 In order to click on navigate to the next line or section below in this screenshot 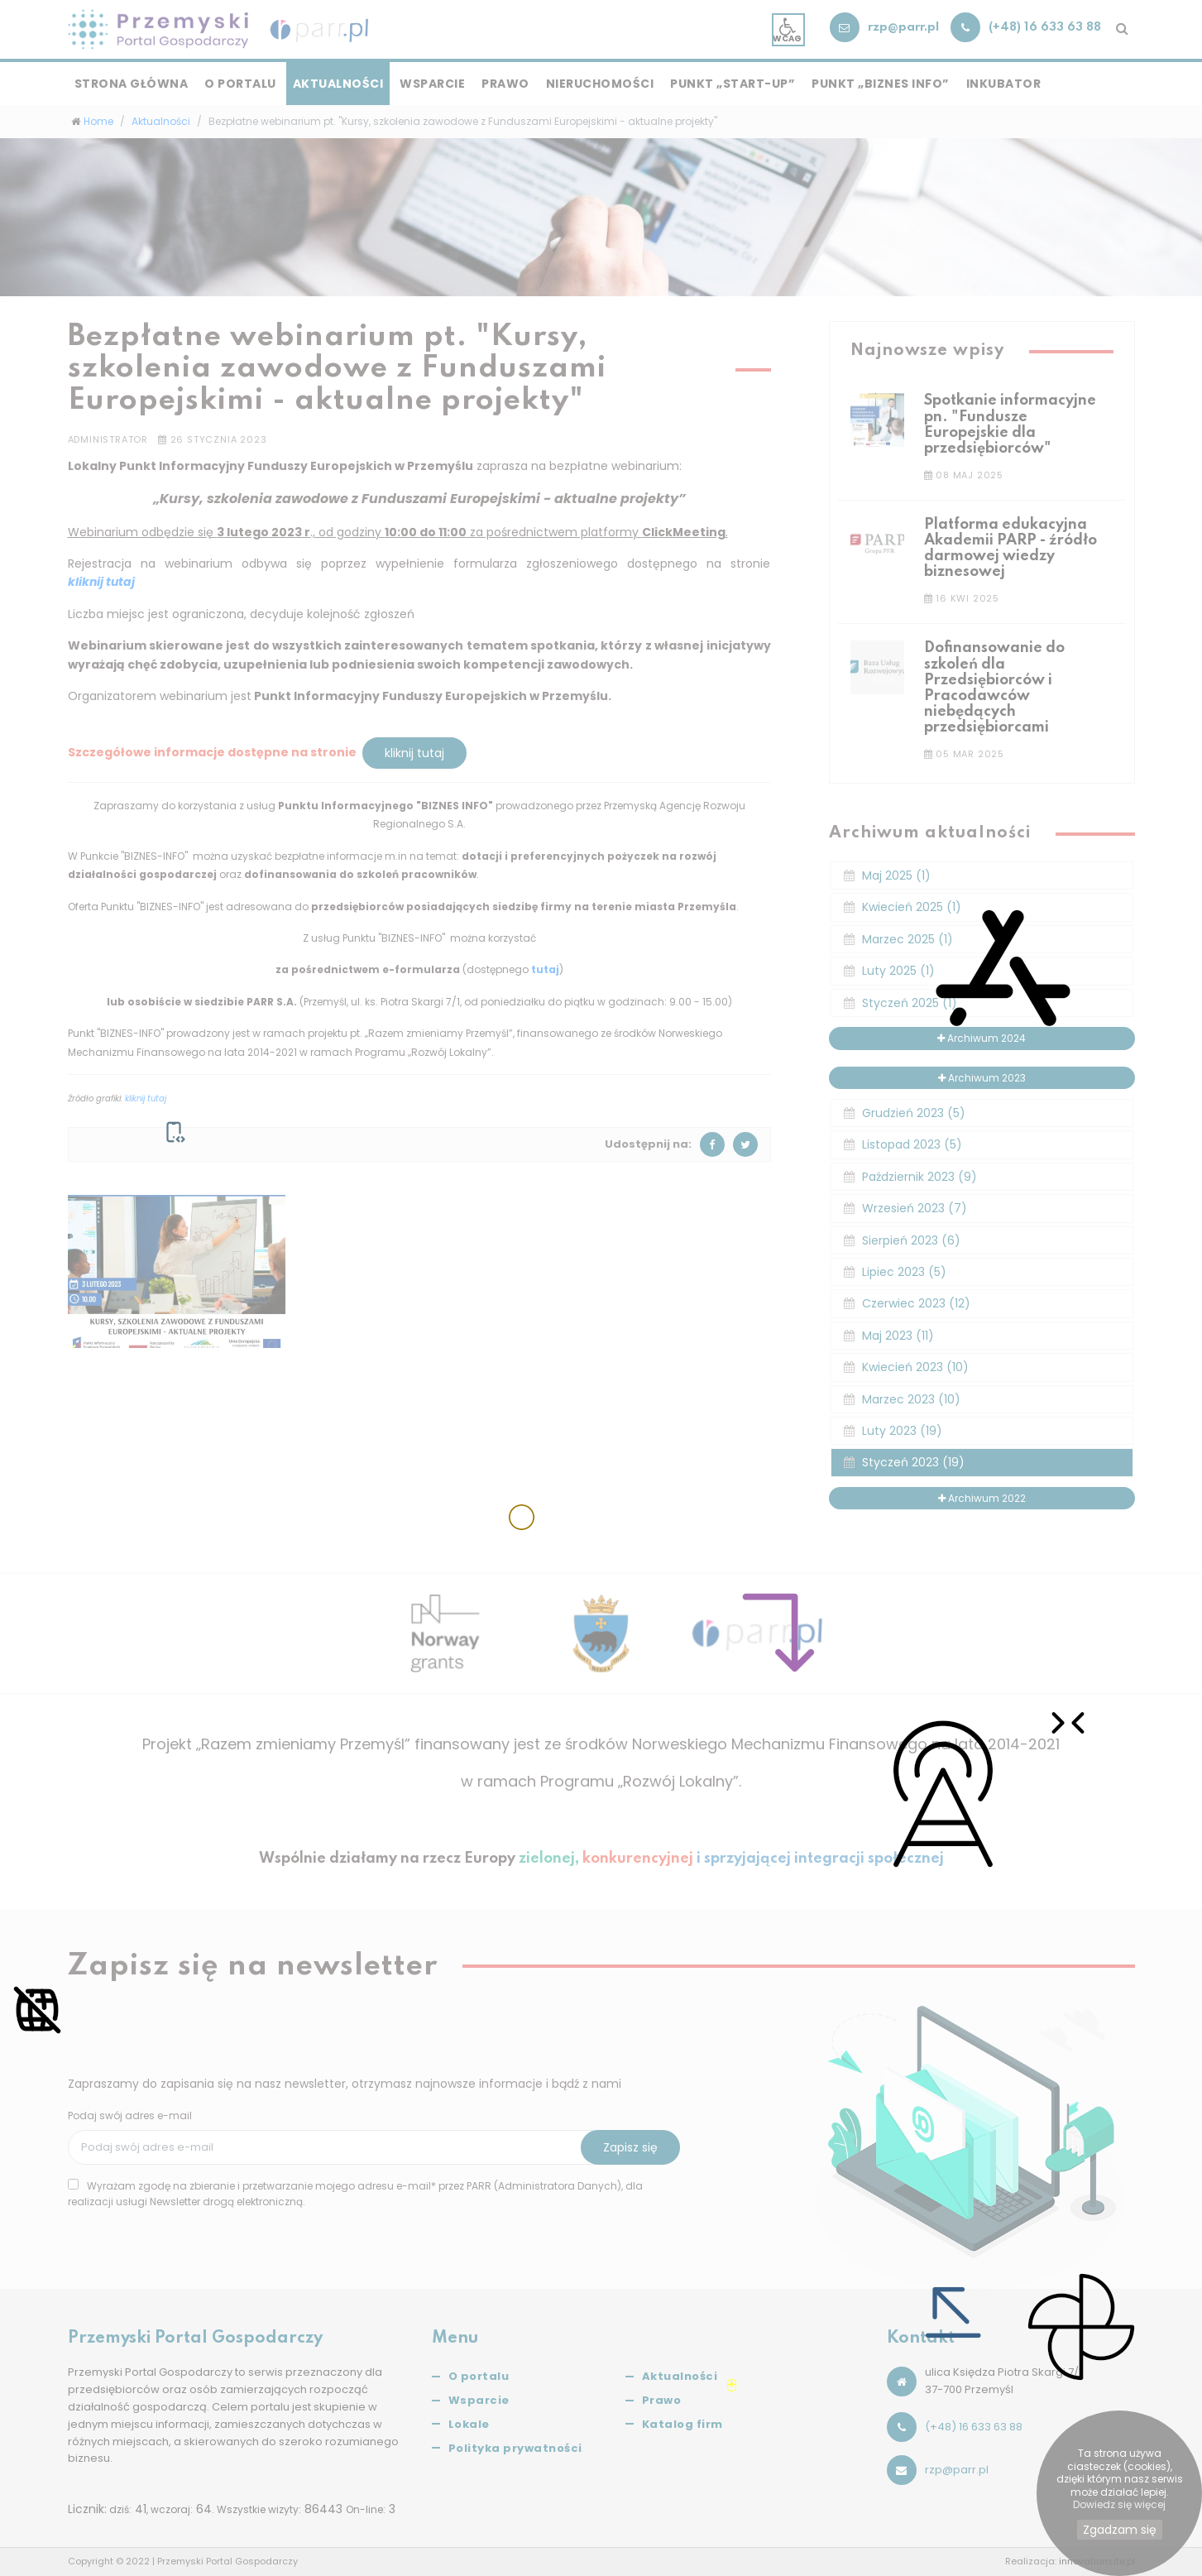, I will do `click(778, 1633)`.